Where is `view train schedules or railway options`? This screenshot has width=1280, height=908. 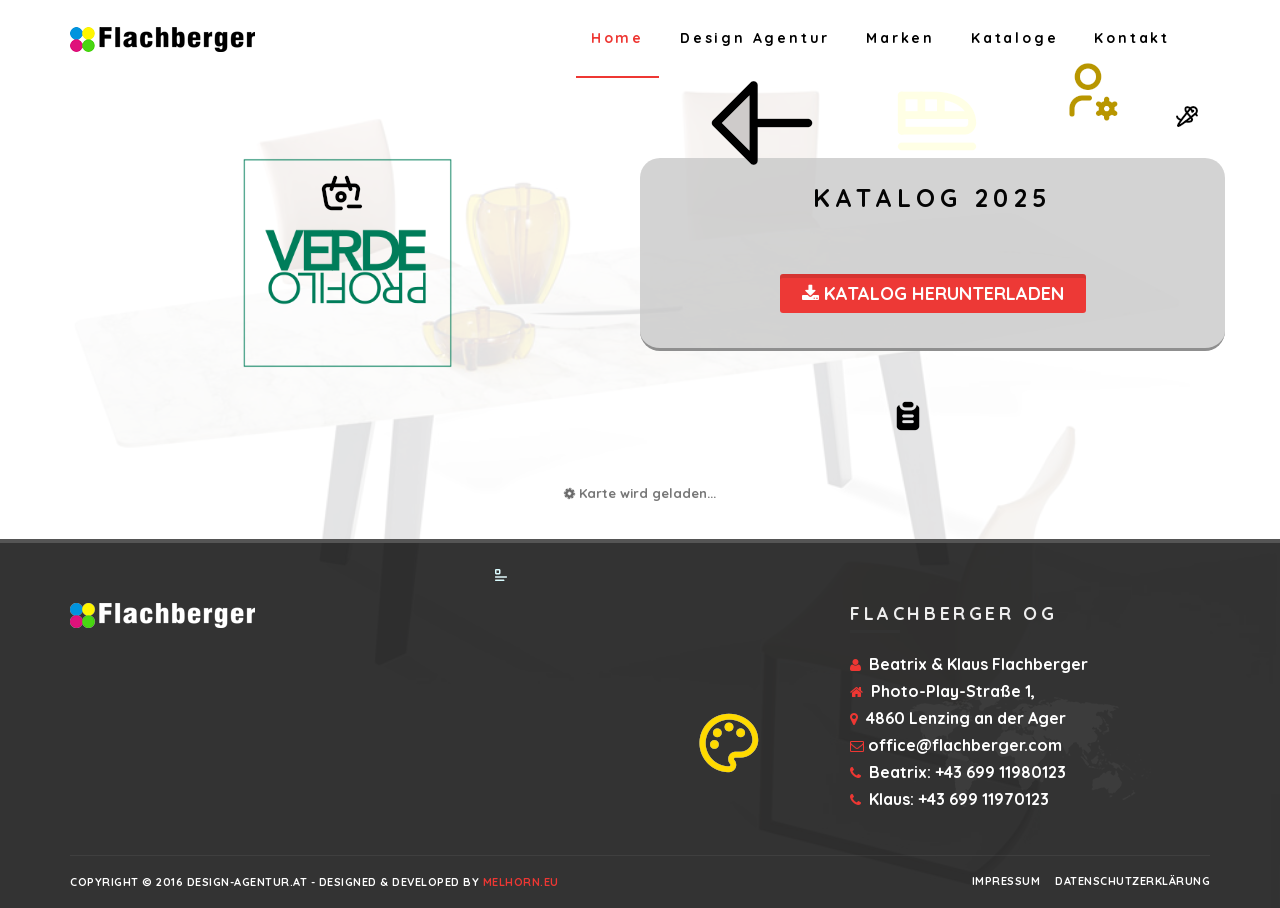
view train schedules or railway options is located at coordinates (937, 119).